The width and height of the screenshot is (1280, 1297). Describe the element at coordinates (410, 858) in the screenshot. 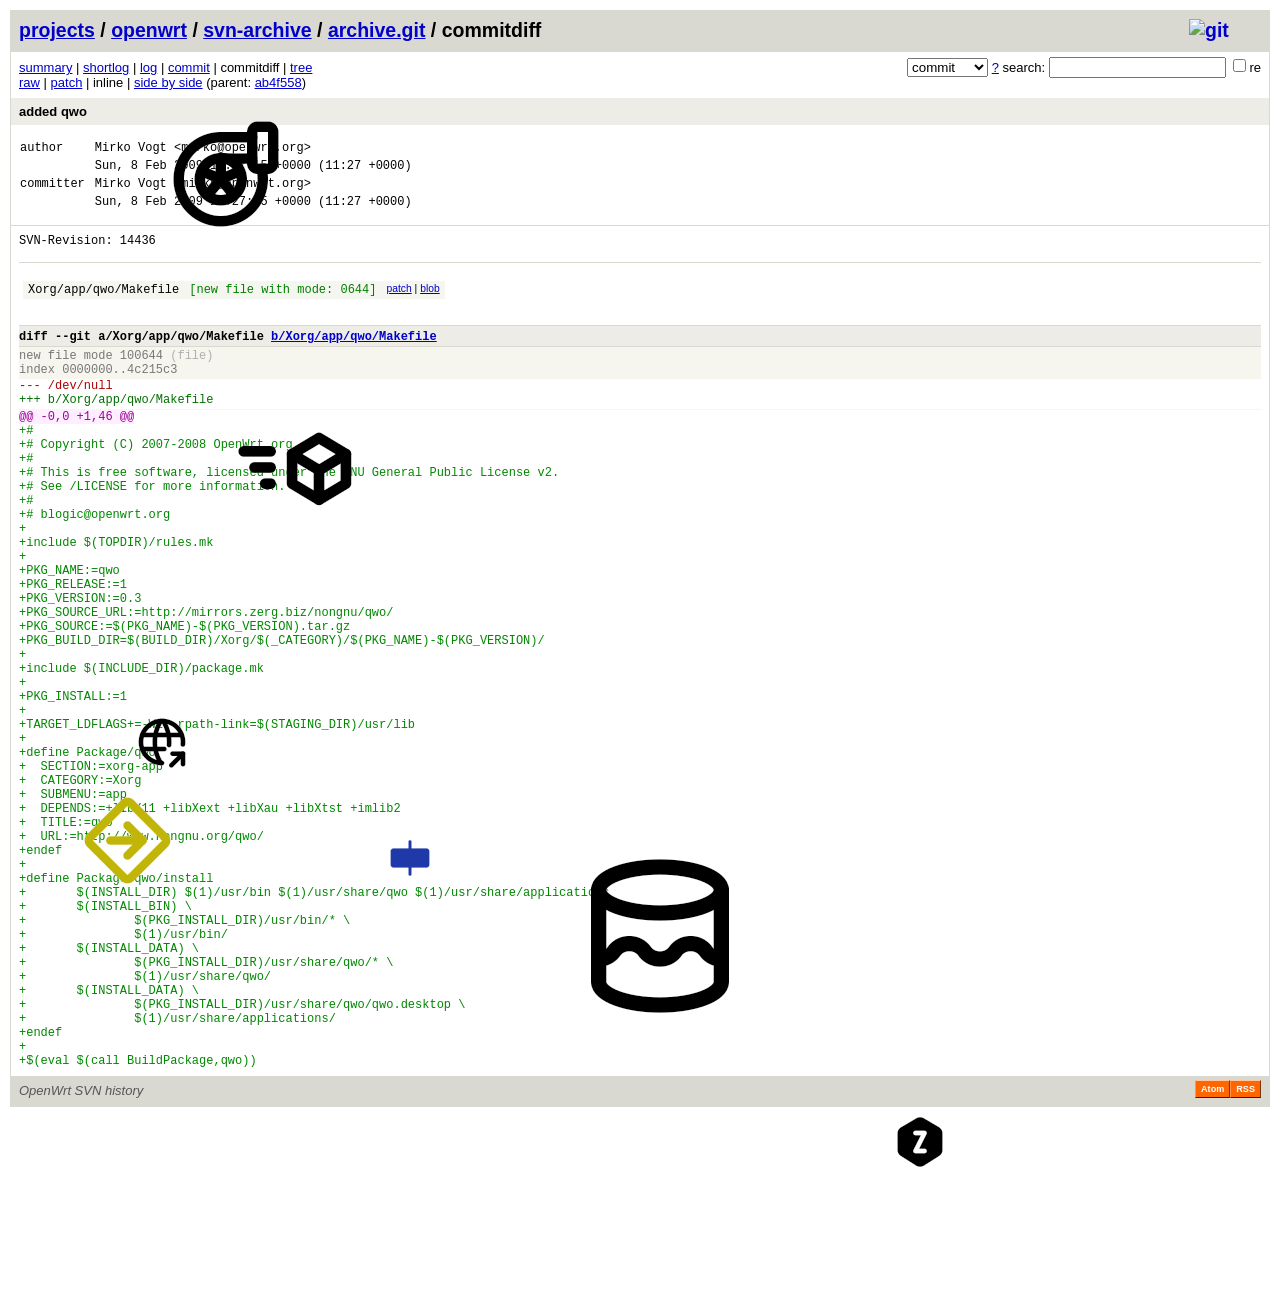

I see `center element horizontally` at that location.